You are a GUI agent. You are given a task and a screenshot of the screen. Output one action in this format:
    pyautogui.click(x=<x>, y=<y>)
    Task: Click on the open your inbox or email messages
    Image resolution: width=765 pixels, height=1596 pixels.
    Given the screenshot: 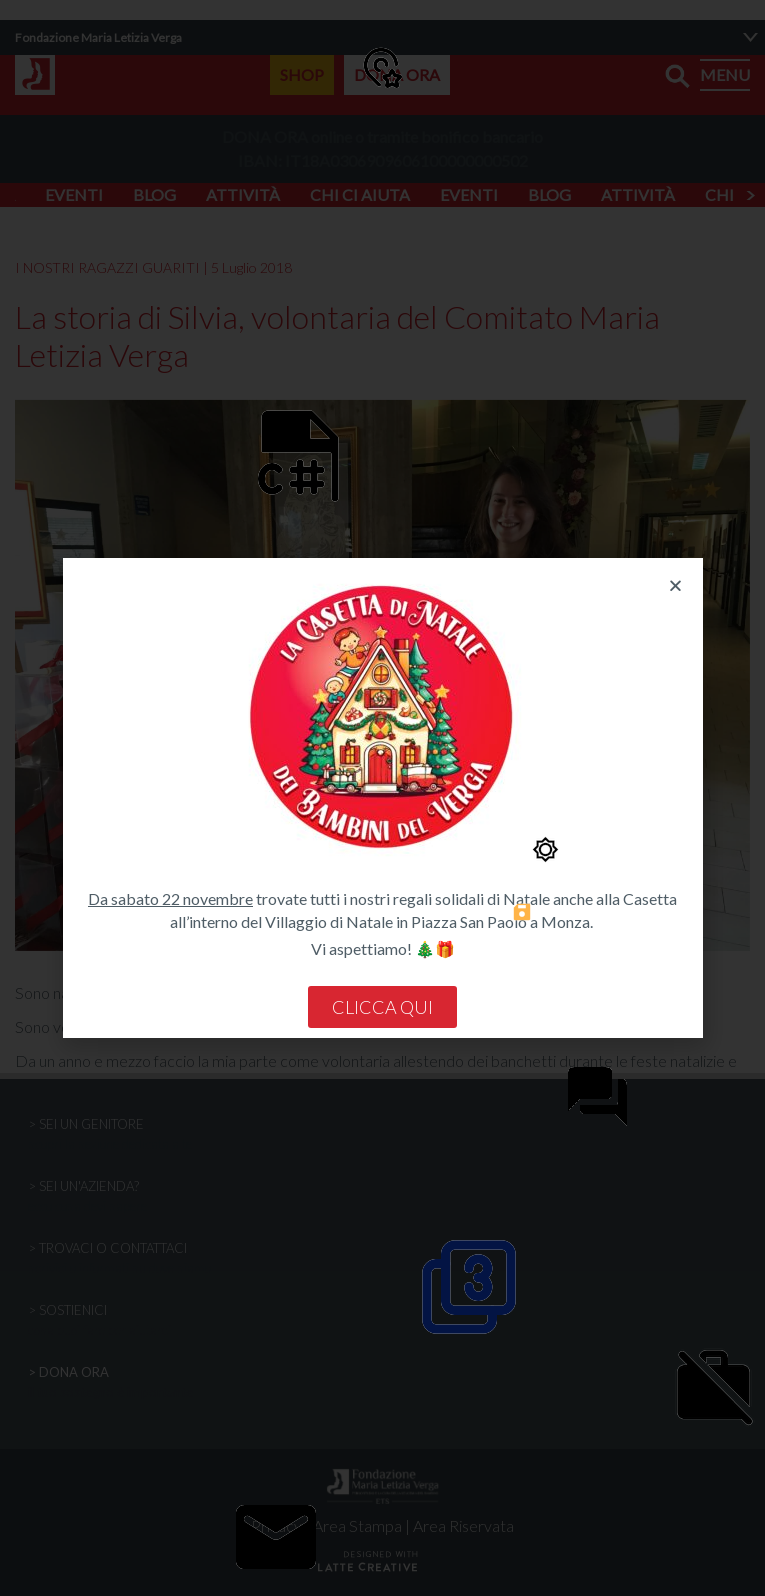 What is the action you would take?
    pyautogui.click(x=276, y=1537)
    